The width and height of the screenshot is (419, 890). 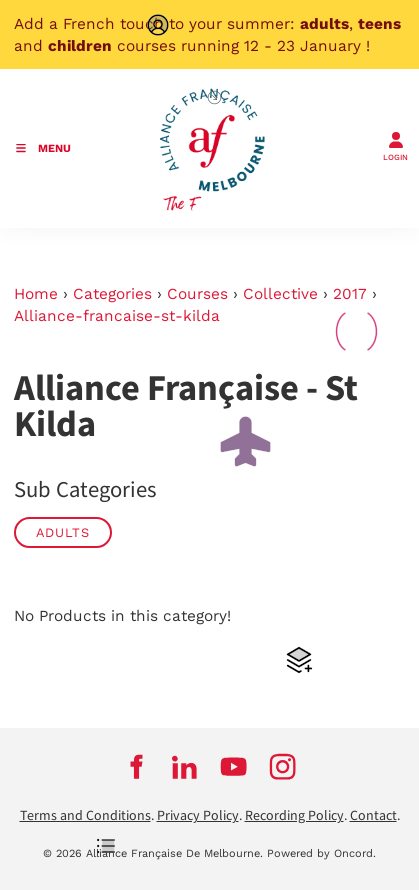 What do you see at coordinates (245, 441) in the screenshot?
I see `enable airplane mode` at bounding box center [245, 441].